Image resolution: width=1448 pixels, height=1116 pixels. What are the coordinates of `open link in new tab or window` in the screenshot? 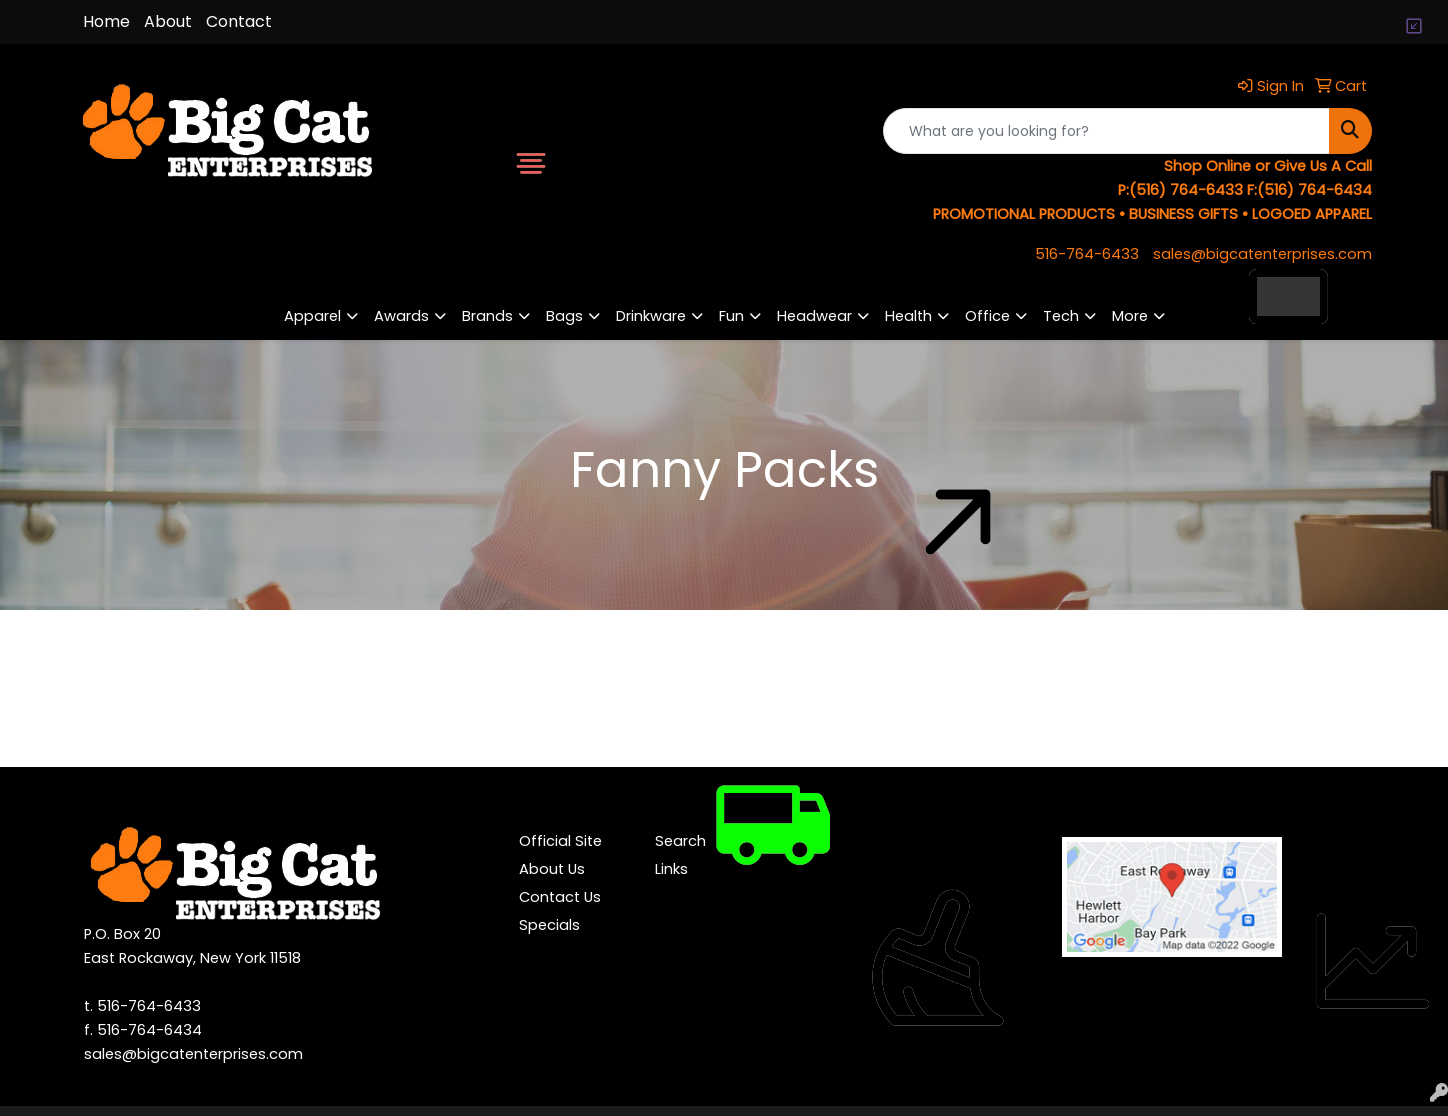 It's located at (958, 522).